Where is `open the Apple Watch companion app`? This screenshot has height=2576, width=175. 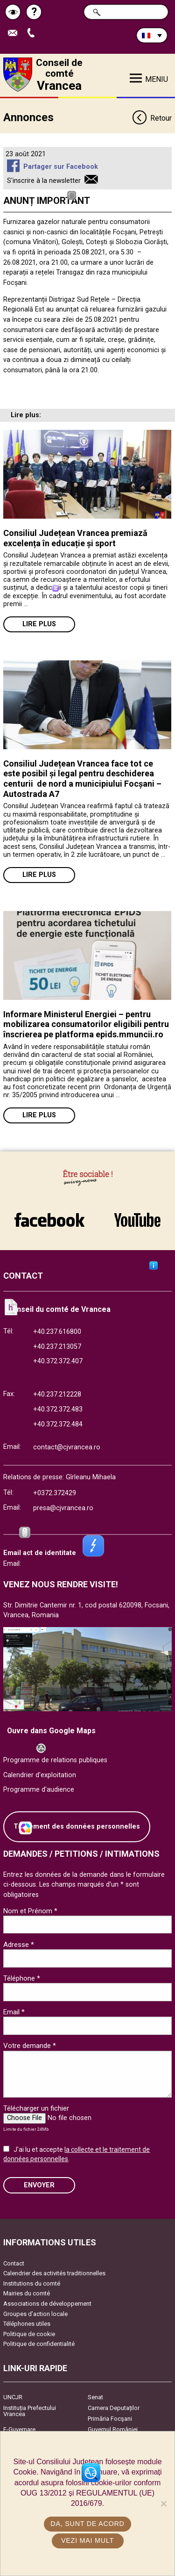
open the Apple Watch companion app is located at coordinates (71, 195).